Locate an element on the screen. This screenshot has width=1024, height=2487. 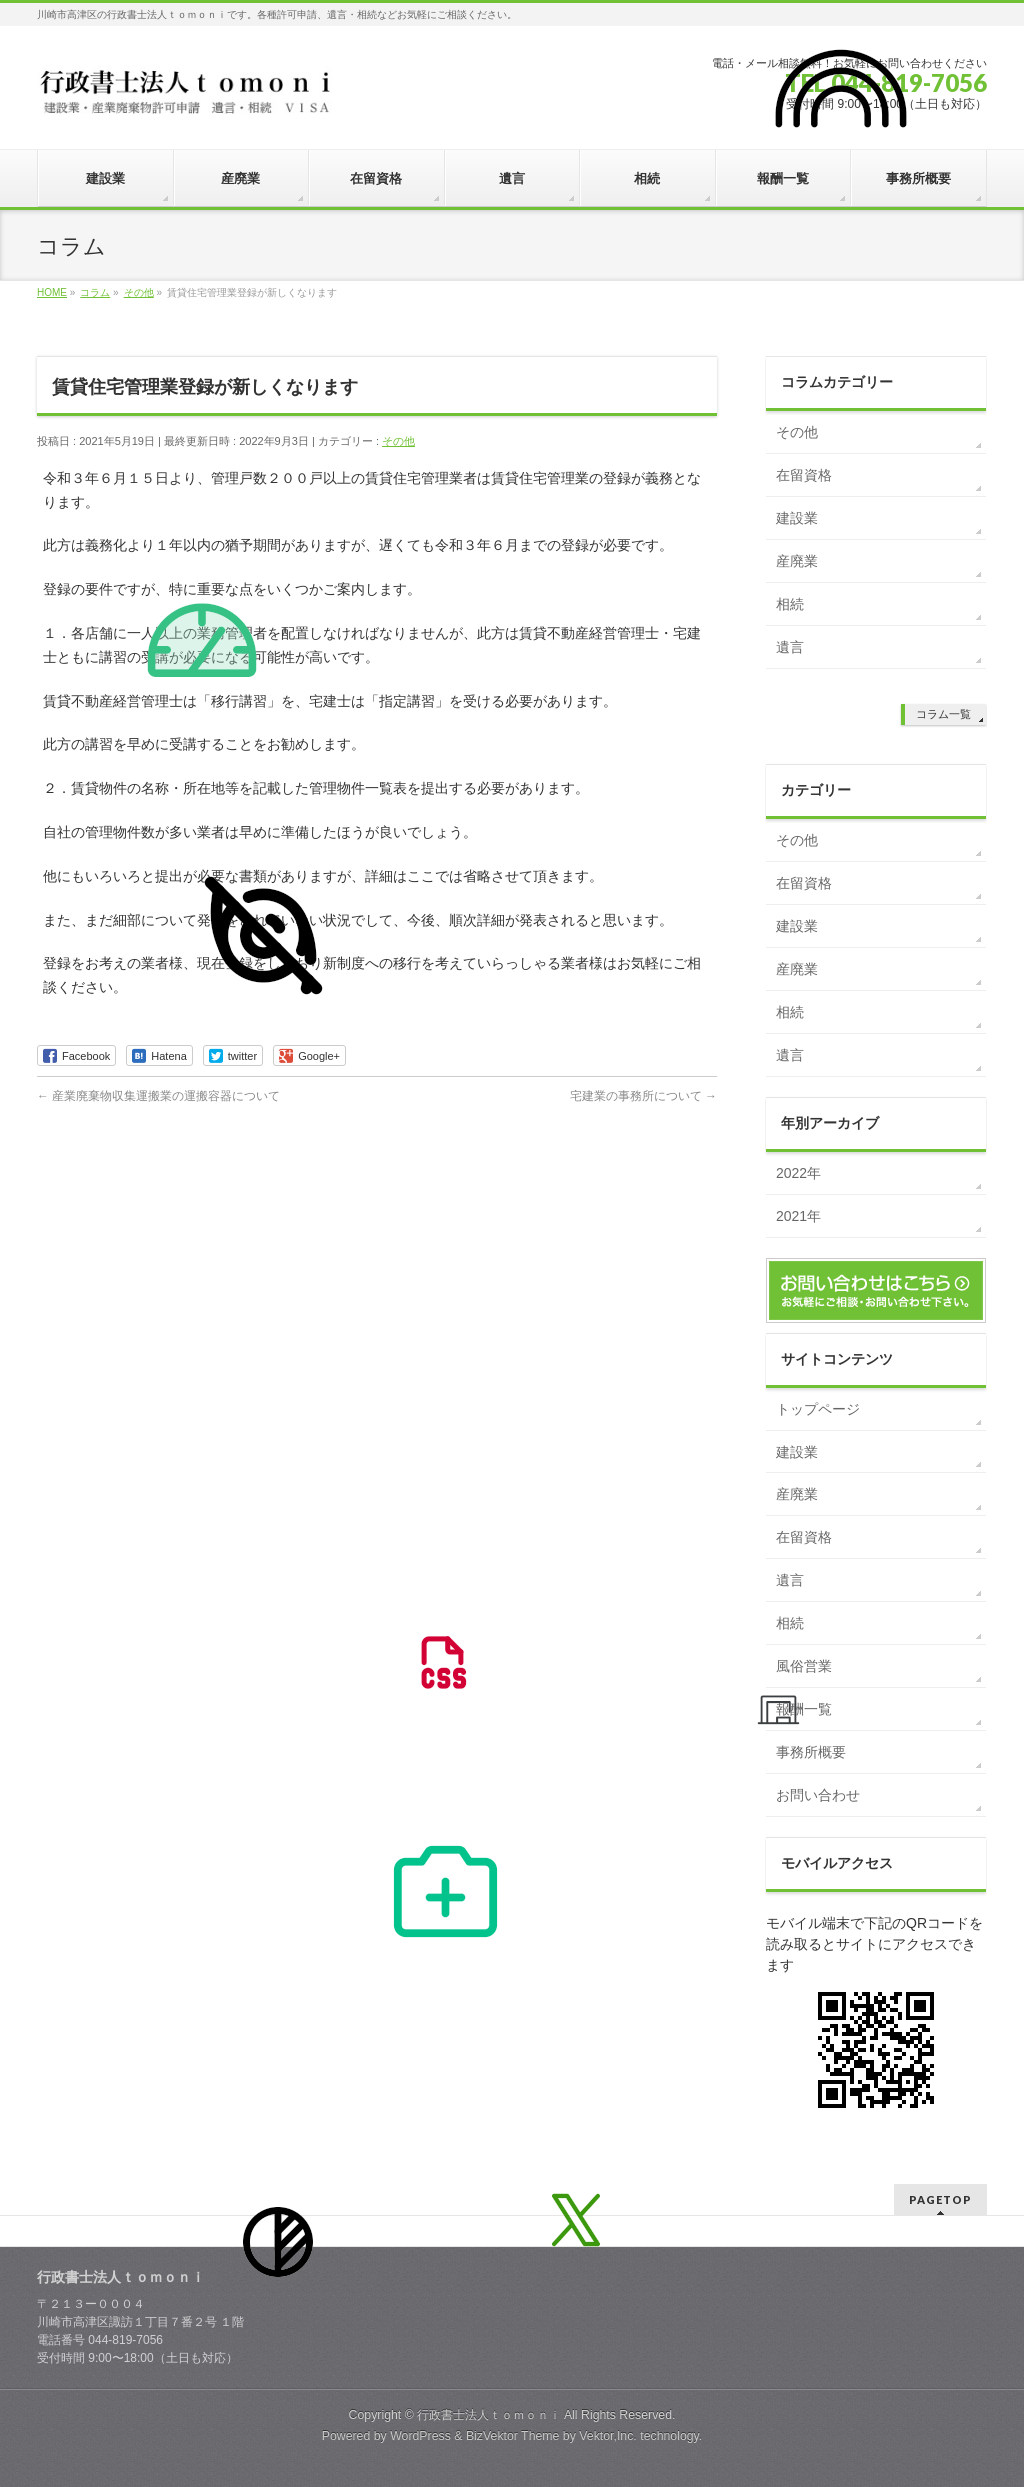
disable storm alerts is located at coordinates (263, 935).